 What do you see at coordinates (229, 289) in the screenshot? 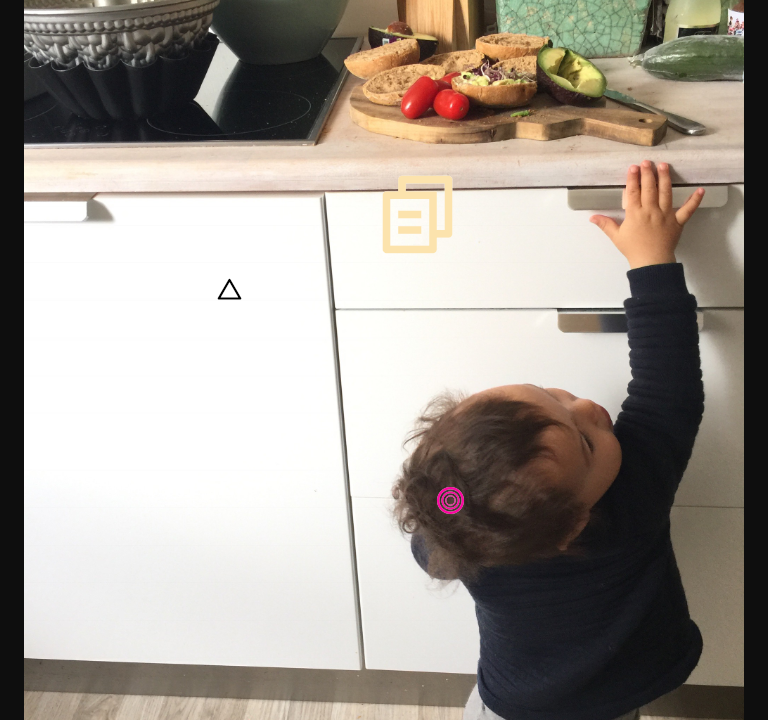
I see `draw or insert a triangle shape` at bounding box center [229, 289].